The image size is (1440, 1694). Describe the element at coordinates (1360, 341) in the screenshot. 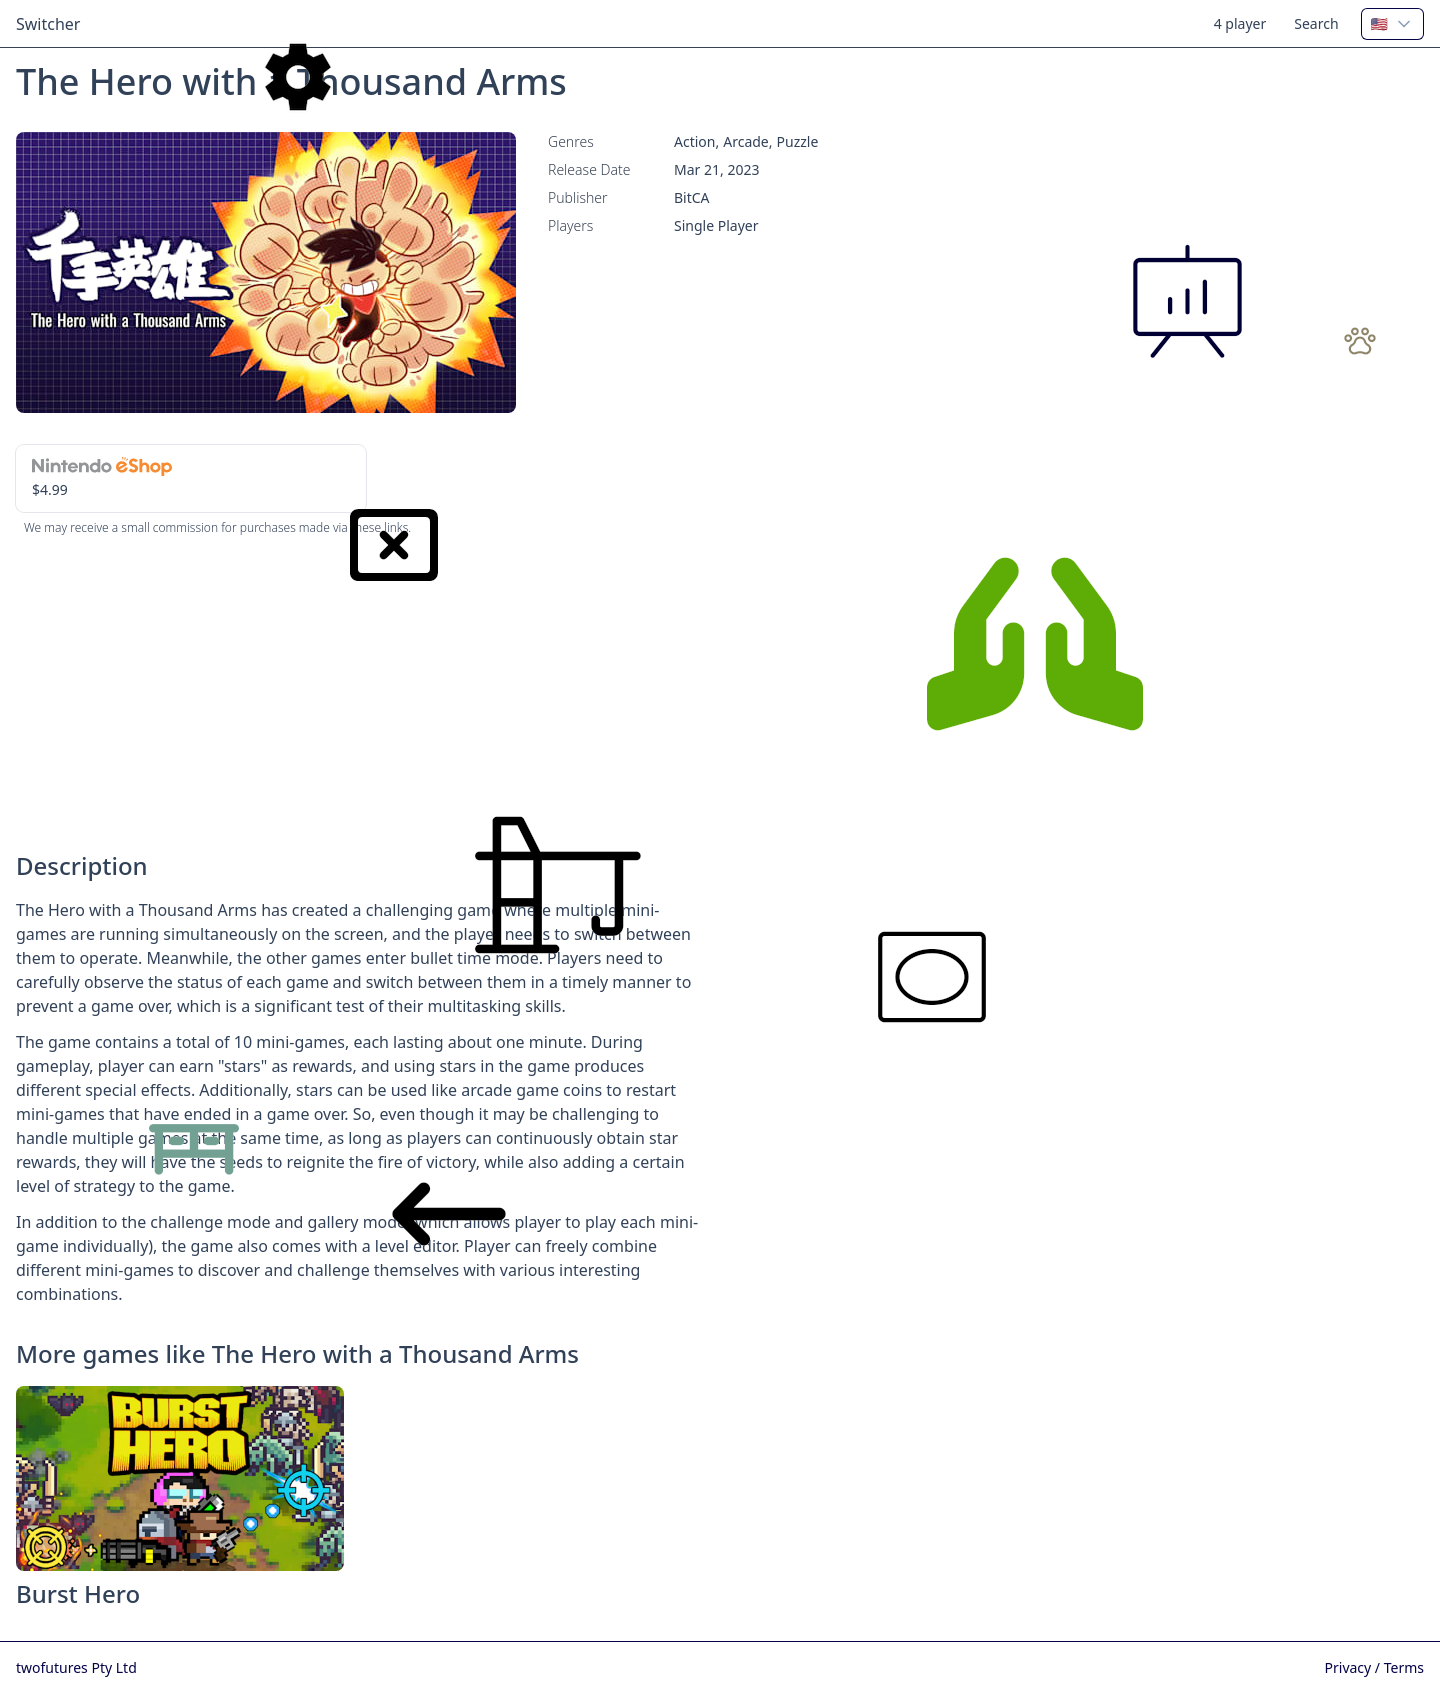

I see `access pet-related features or settings` at that location.